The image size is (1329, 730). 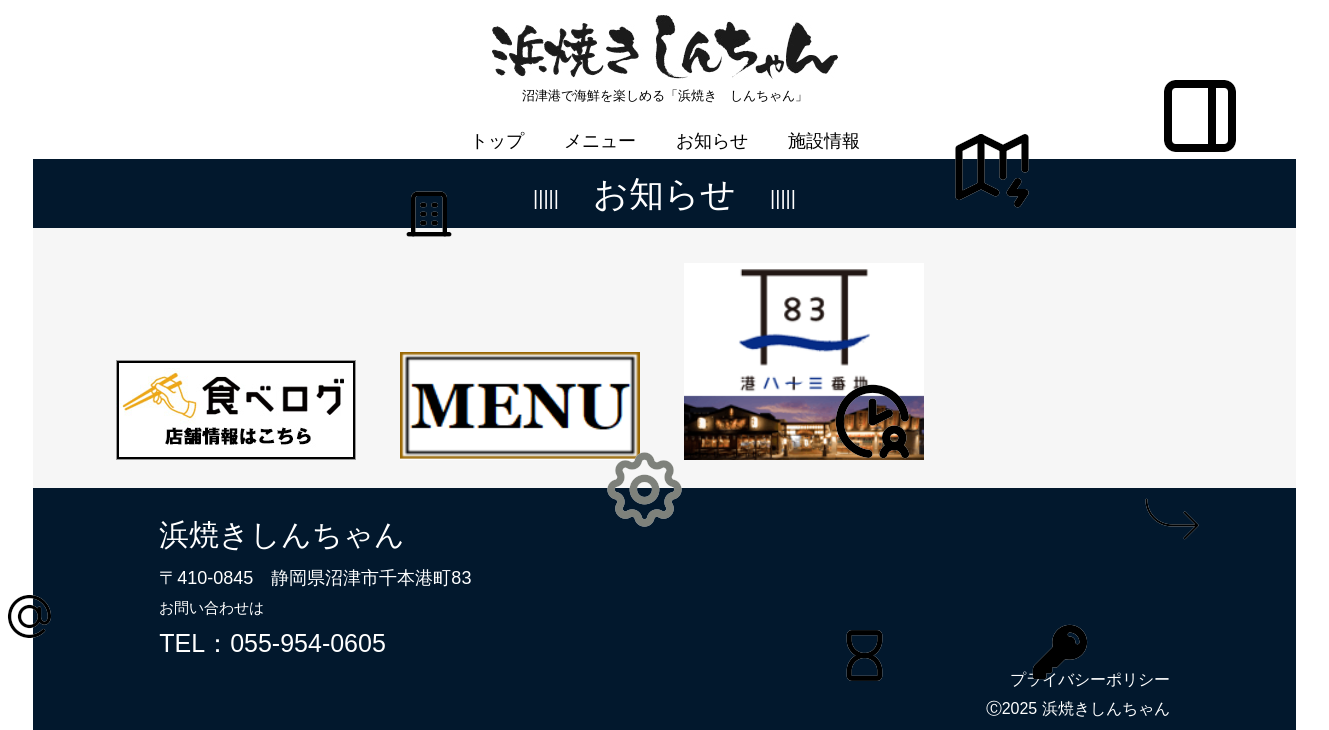 What do you see at coordinates (429, 214) in the screenshot?
I see `view building or property details` at bounding box center [429, 214].